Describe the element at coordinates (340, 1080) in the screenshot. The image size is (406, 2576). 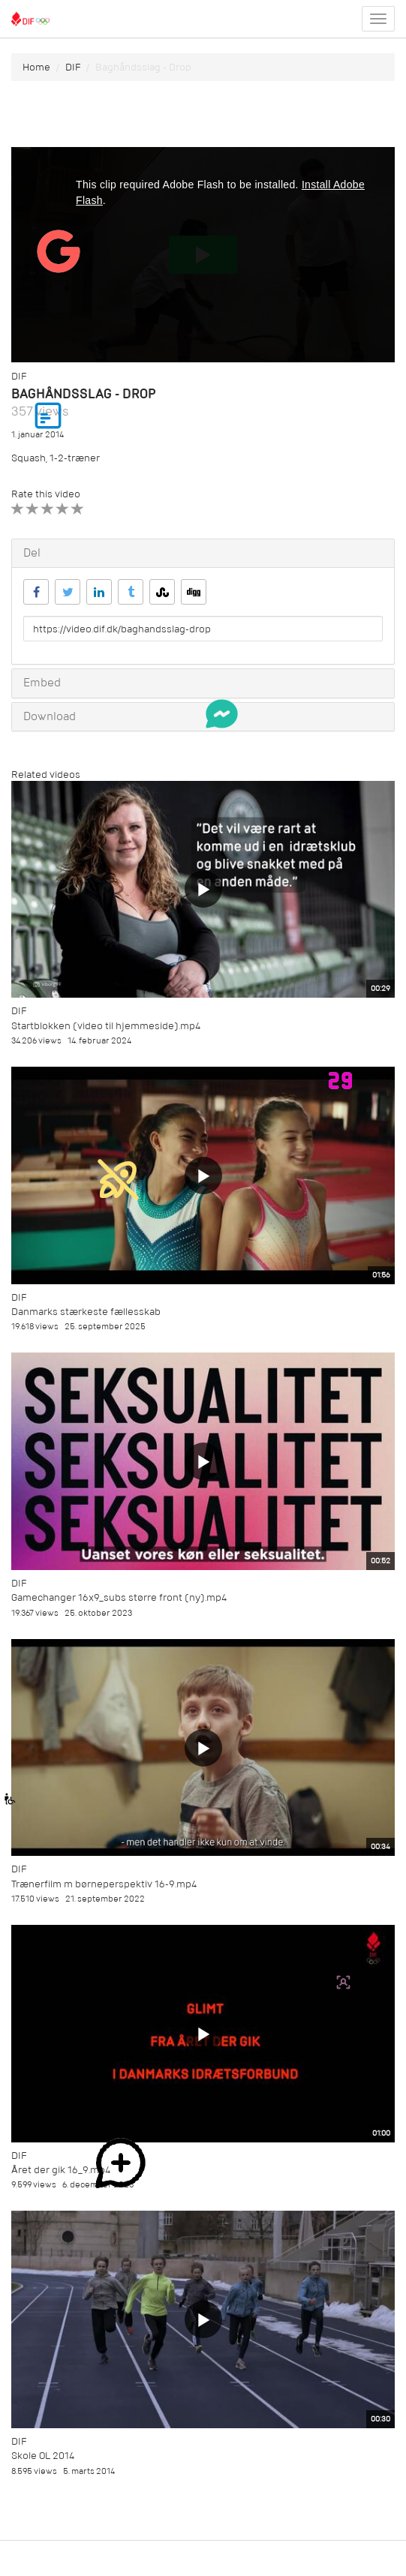
I see `indicates day 29 on a calendar or date picker` at that location.